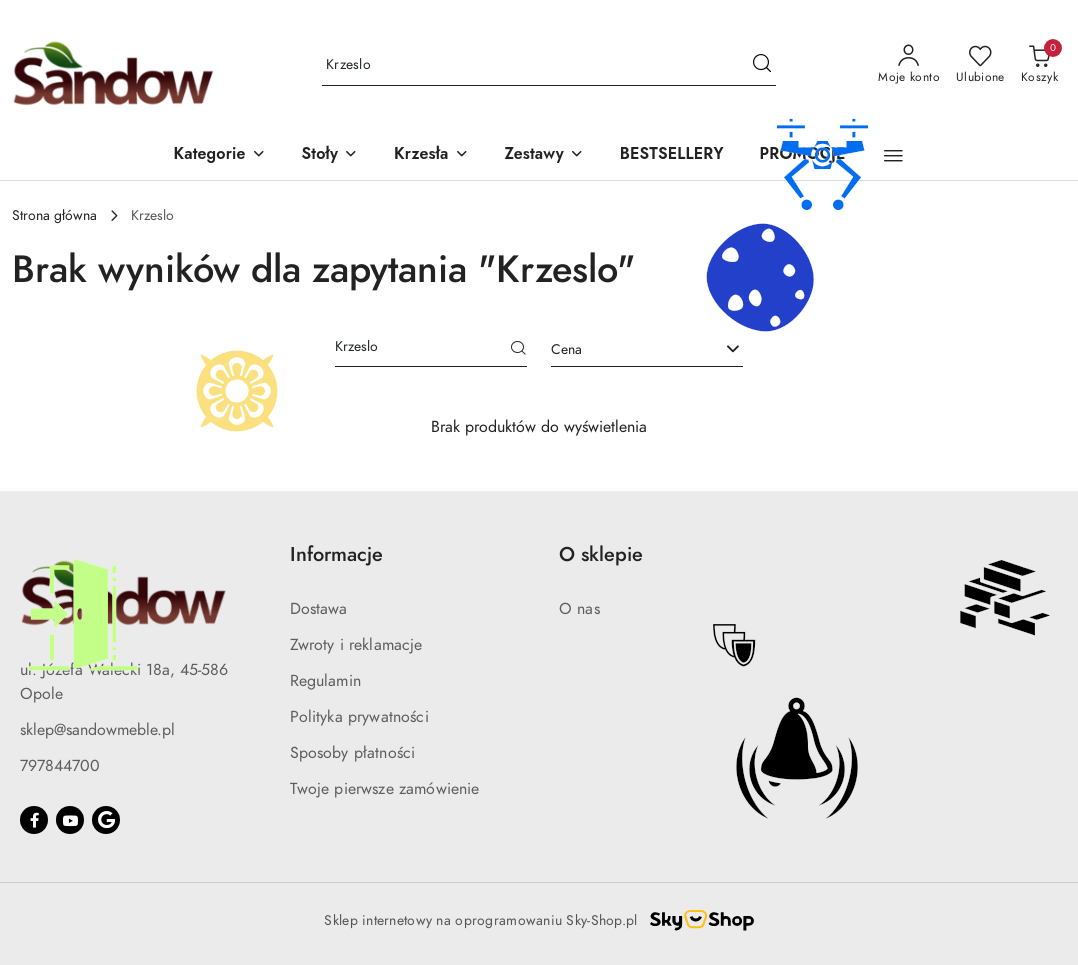  What do you see at coordinates (797, 757) in the screenshot?
I see `indicates new notifications or alerts` at bounding box center [797, 757].